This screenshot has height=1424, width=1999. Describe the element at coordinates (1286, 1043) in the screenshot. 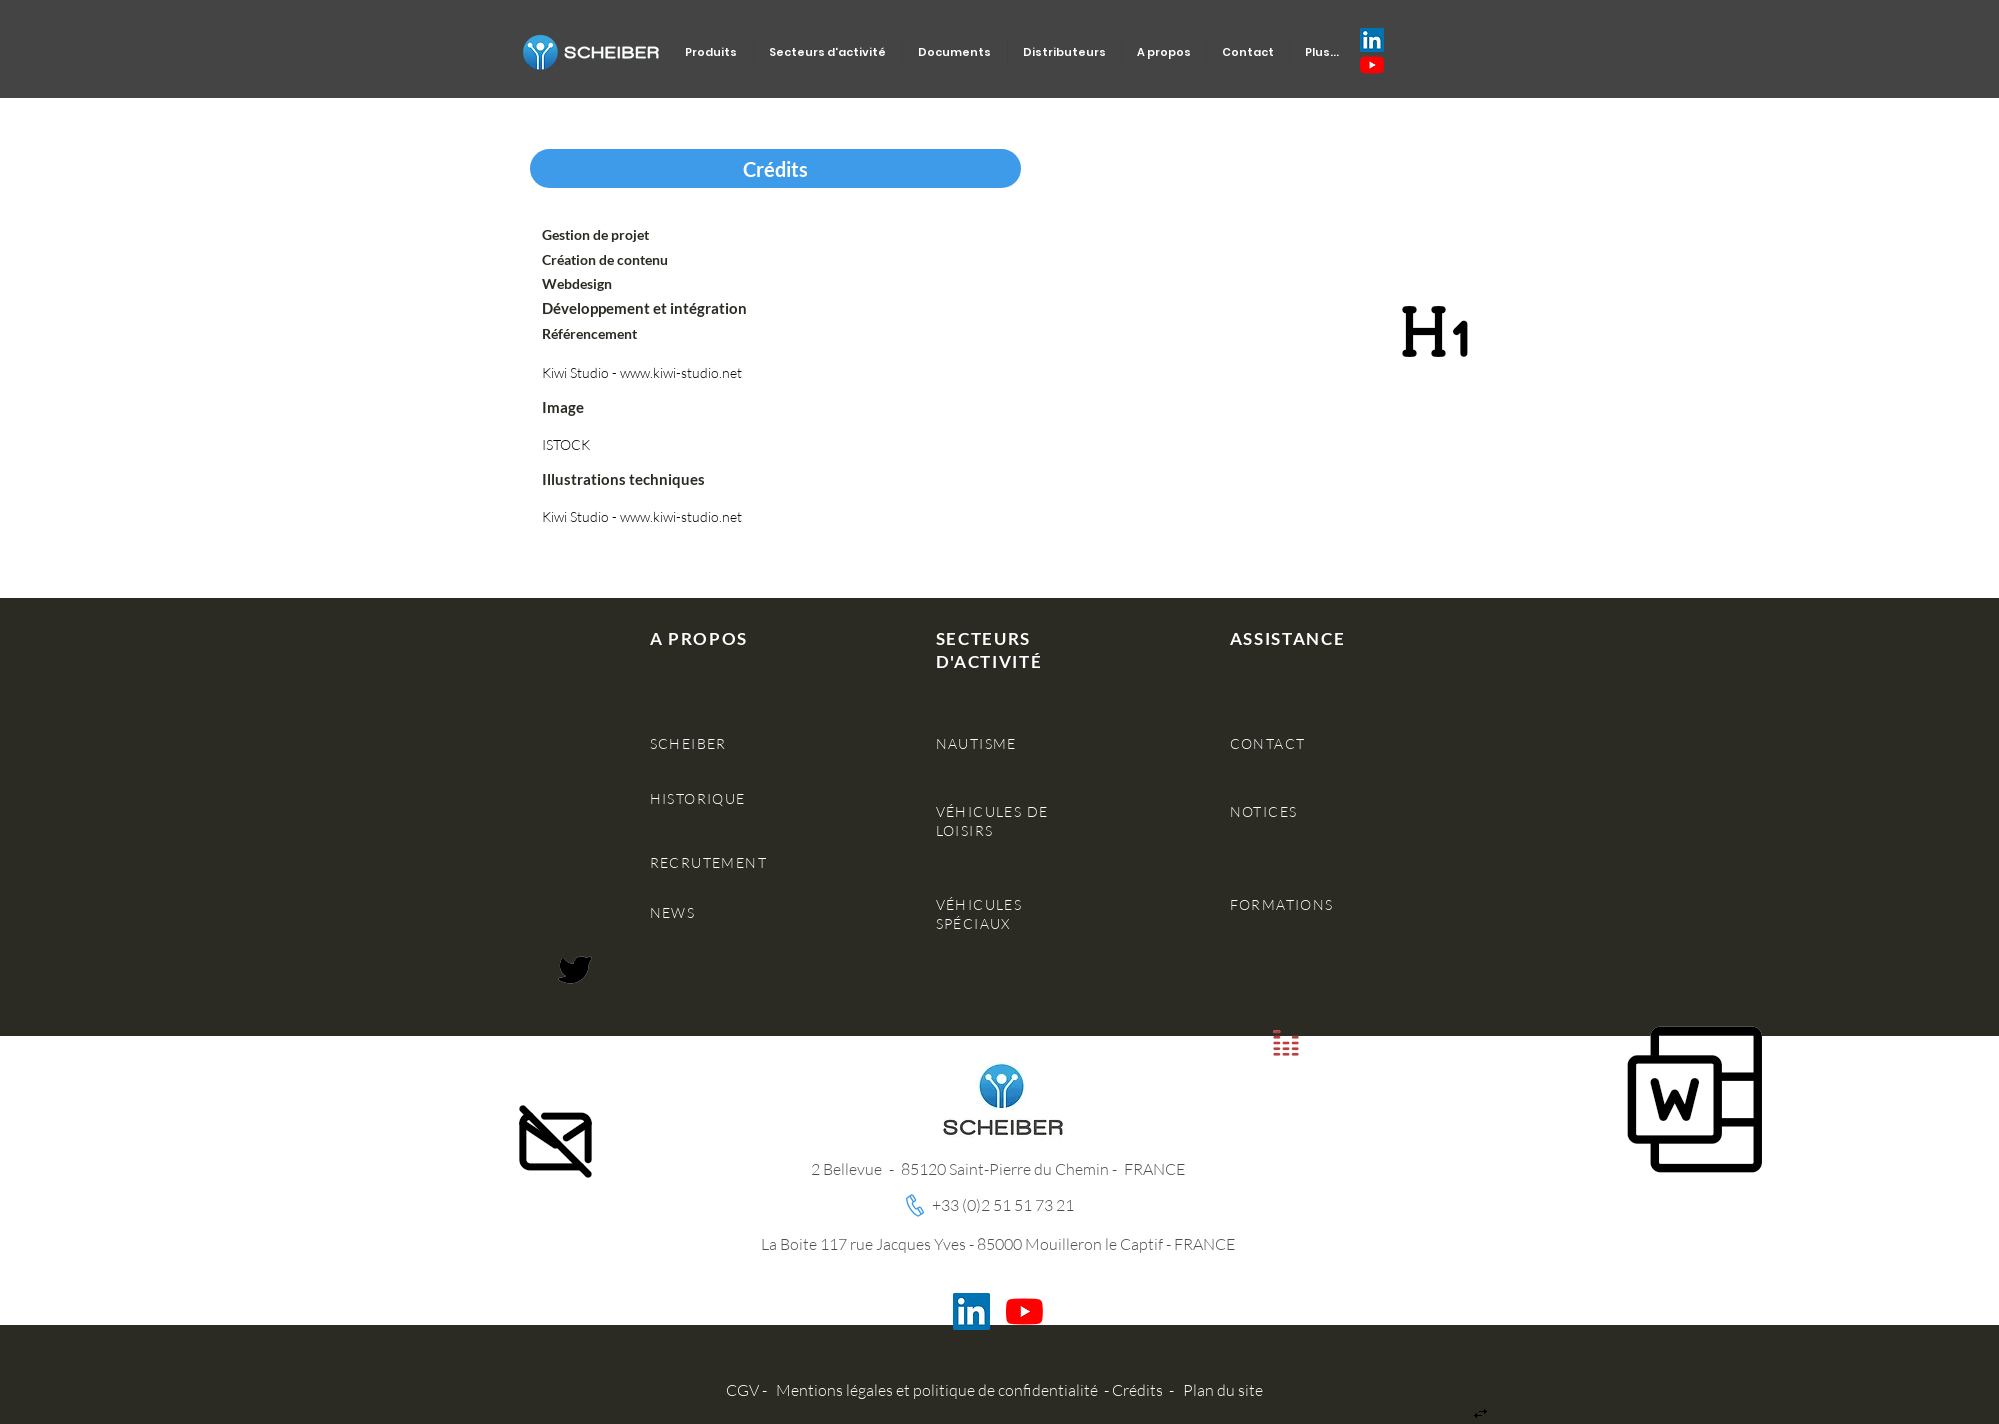

I see `view column chart or bar graph data` at that location.